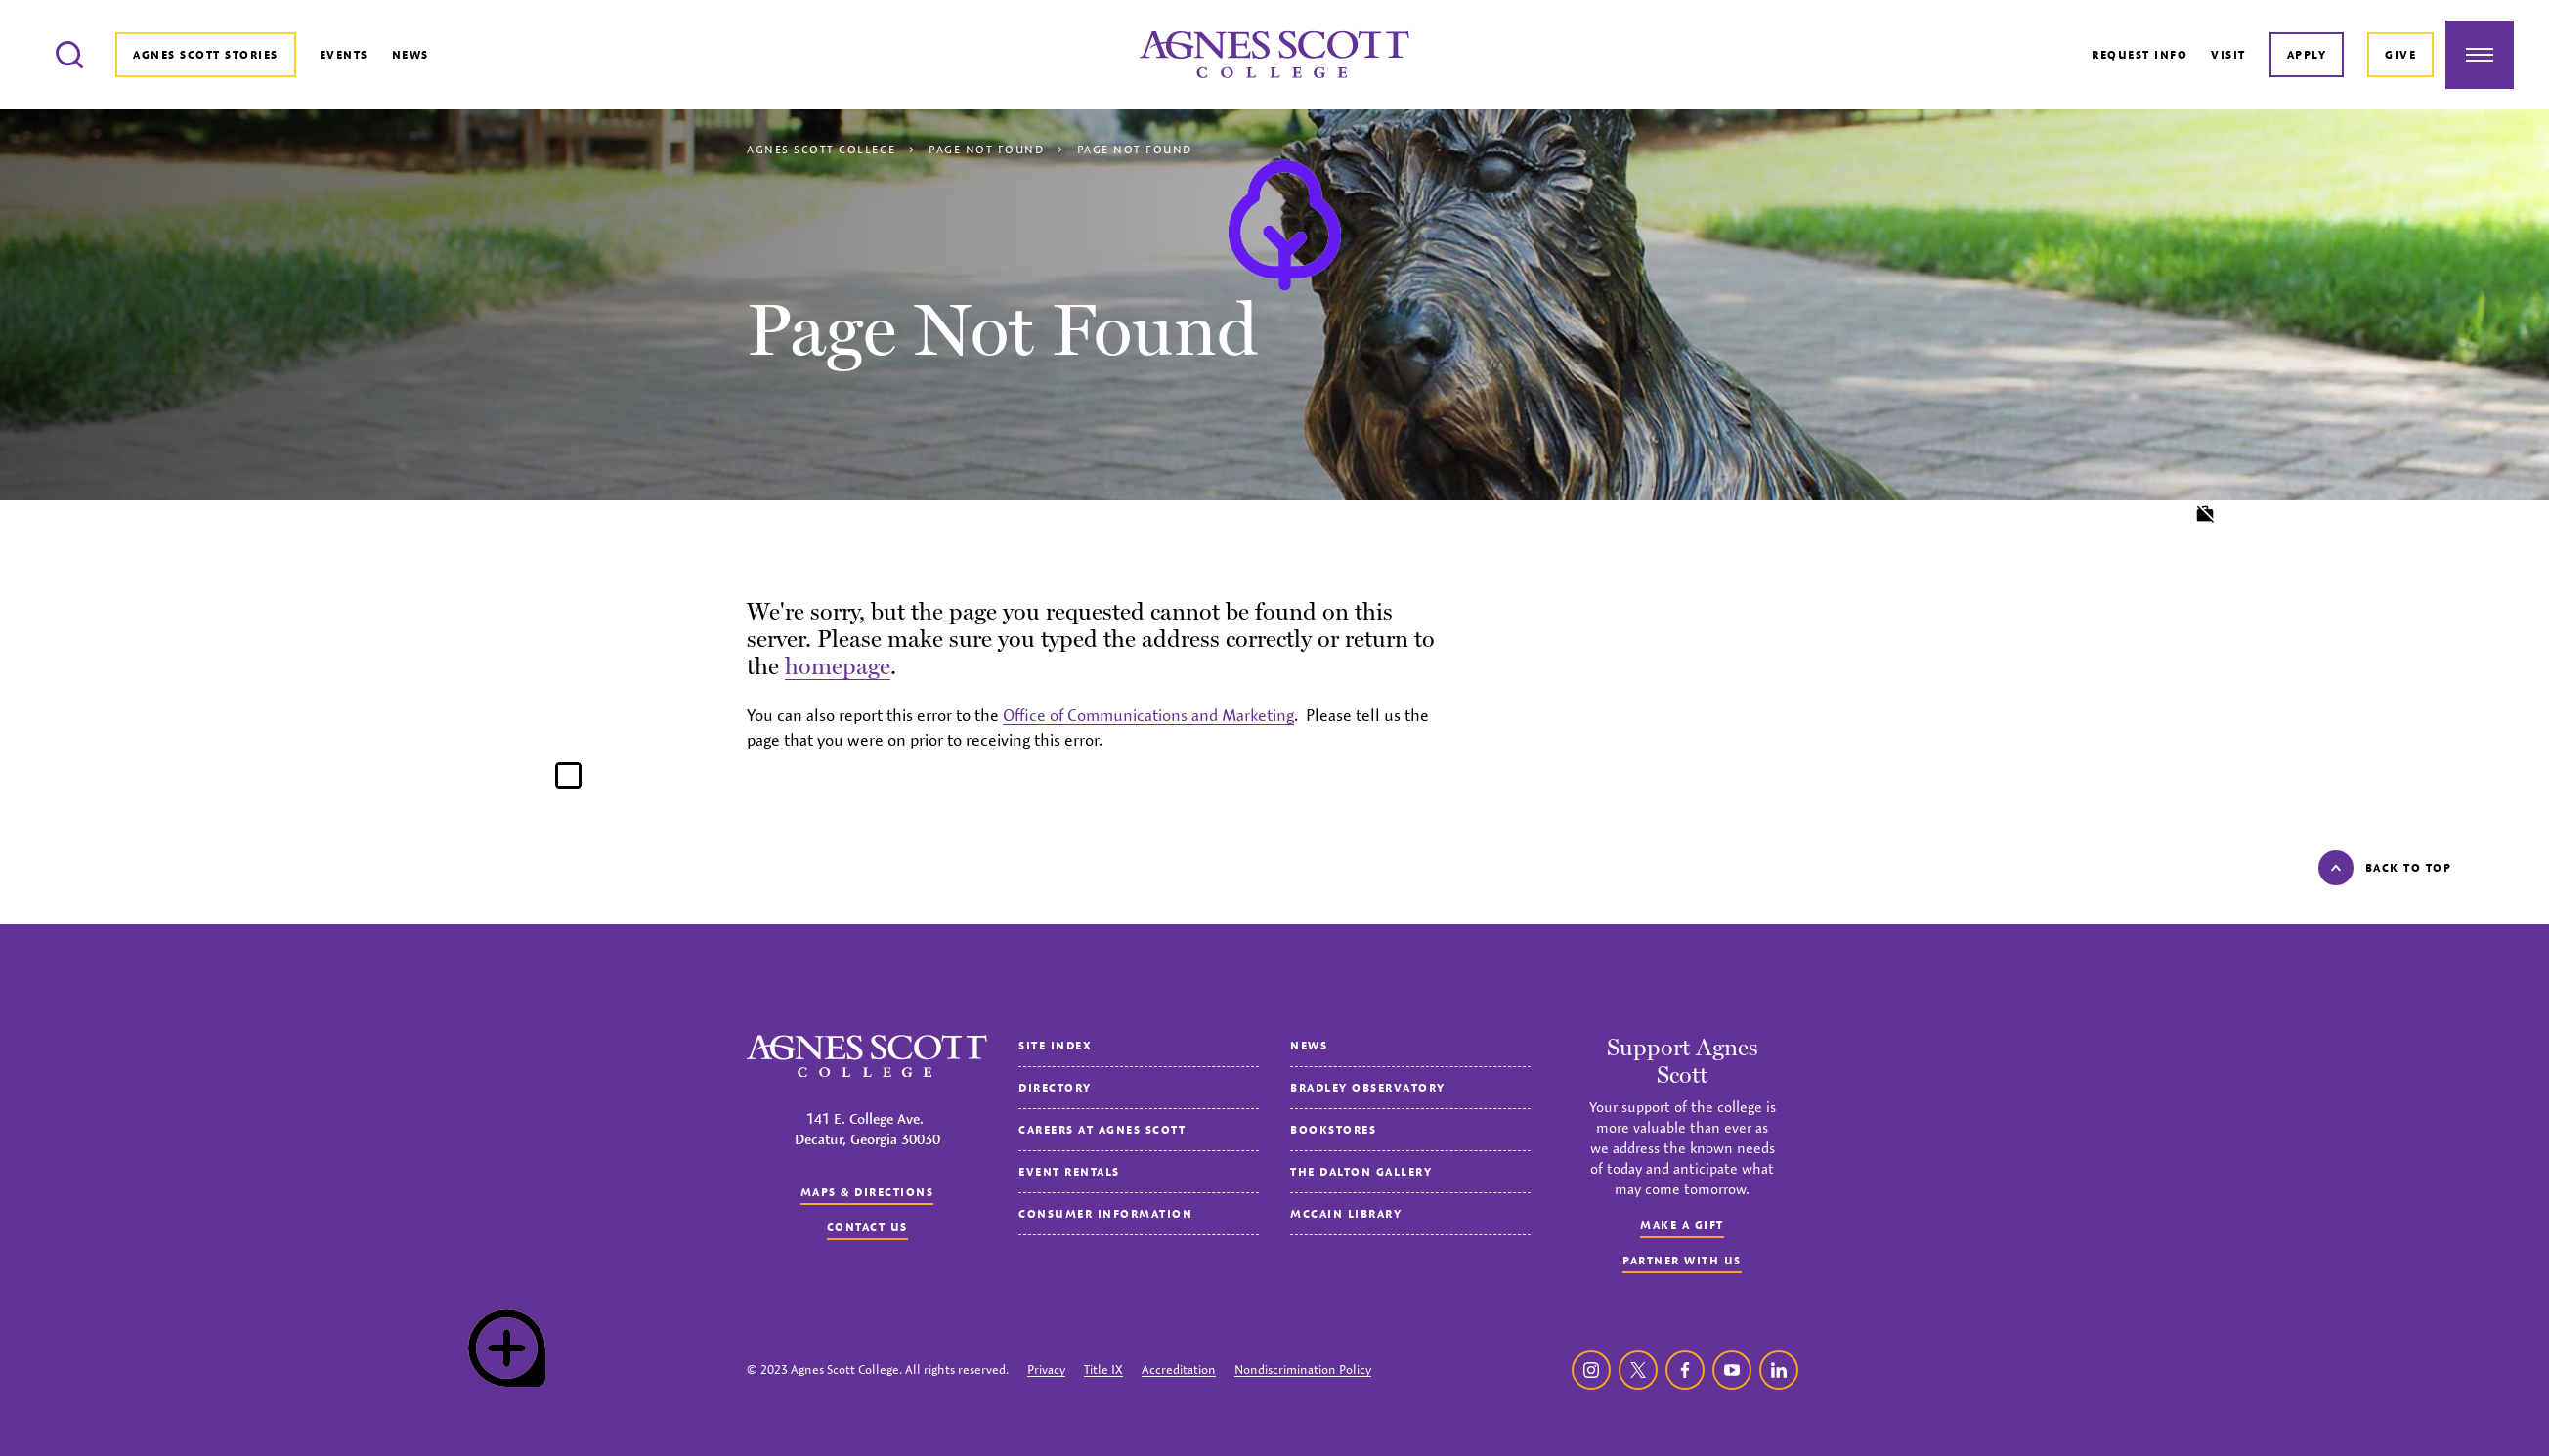  What do you see at coordinates (568, 775) in the screenshot?
I see `crop image to square dimensions` at bounding box center [568, 775].